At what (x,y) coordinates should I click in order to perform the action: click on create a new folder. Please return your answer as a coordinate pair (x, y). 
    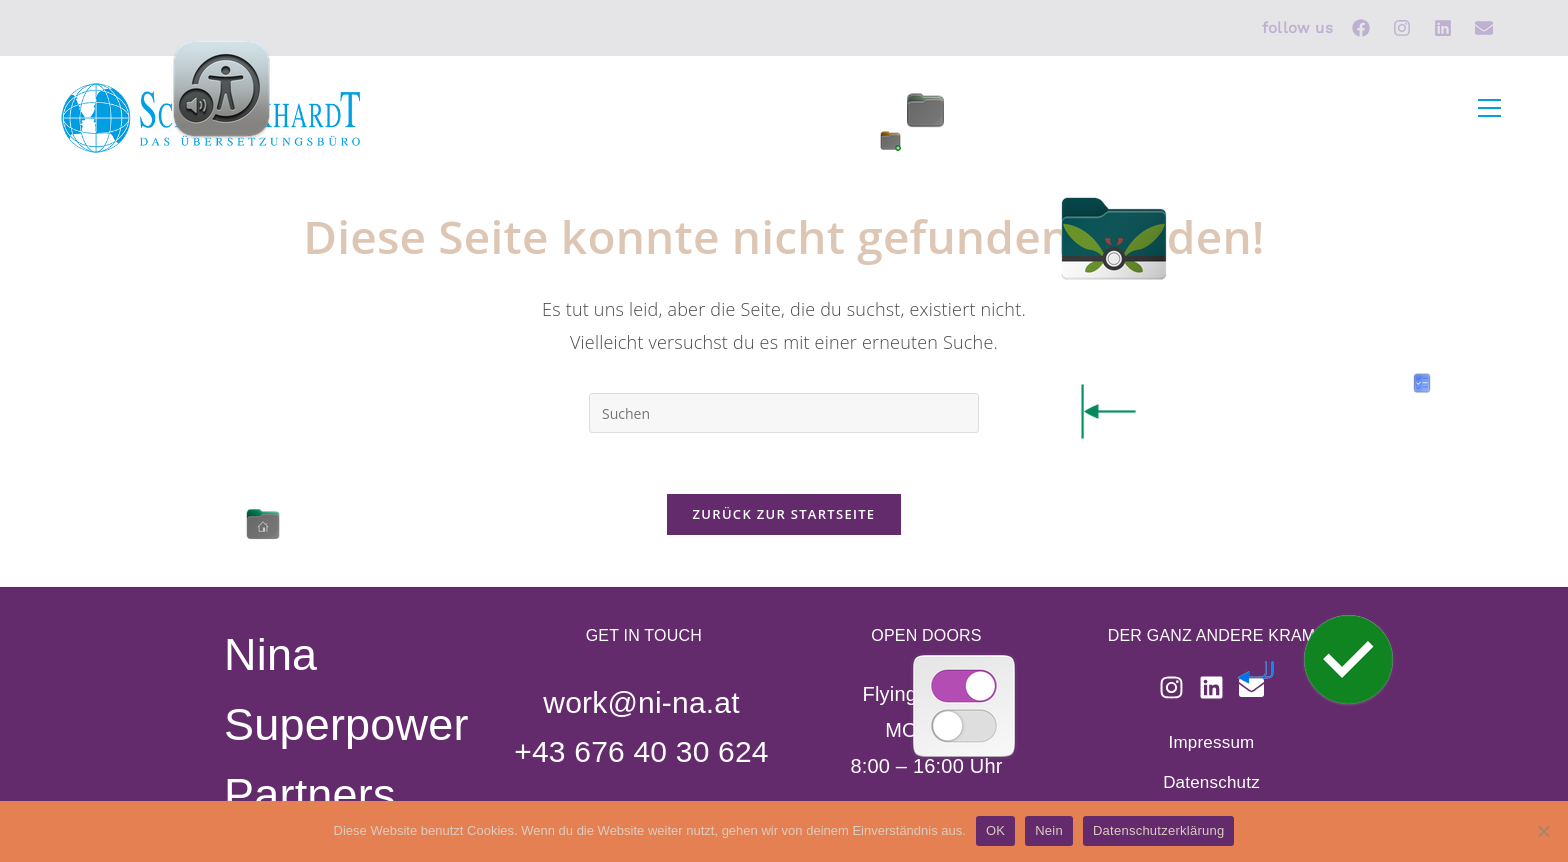
    Looking at the image, I should click on (890, 140).